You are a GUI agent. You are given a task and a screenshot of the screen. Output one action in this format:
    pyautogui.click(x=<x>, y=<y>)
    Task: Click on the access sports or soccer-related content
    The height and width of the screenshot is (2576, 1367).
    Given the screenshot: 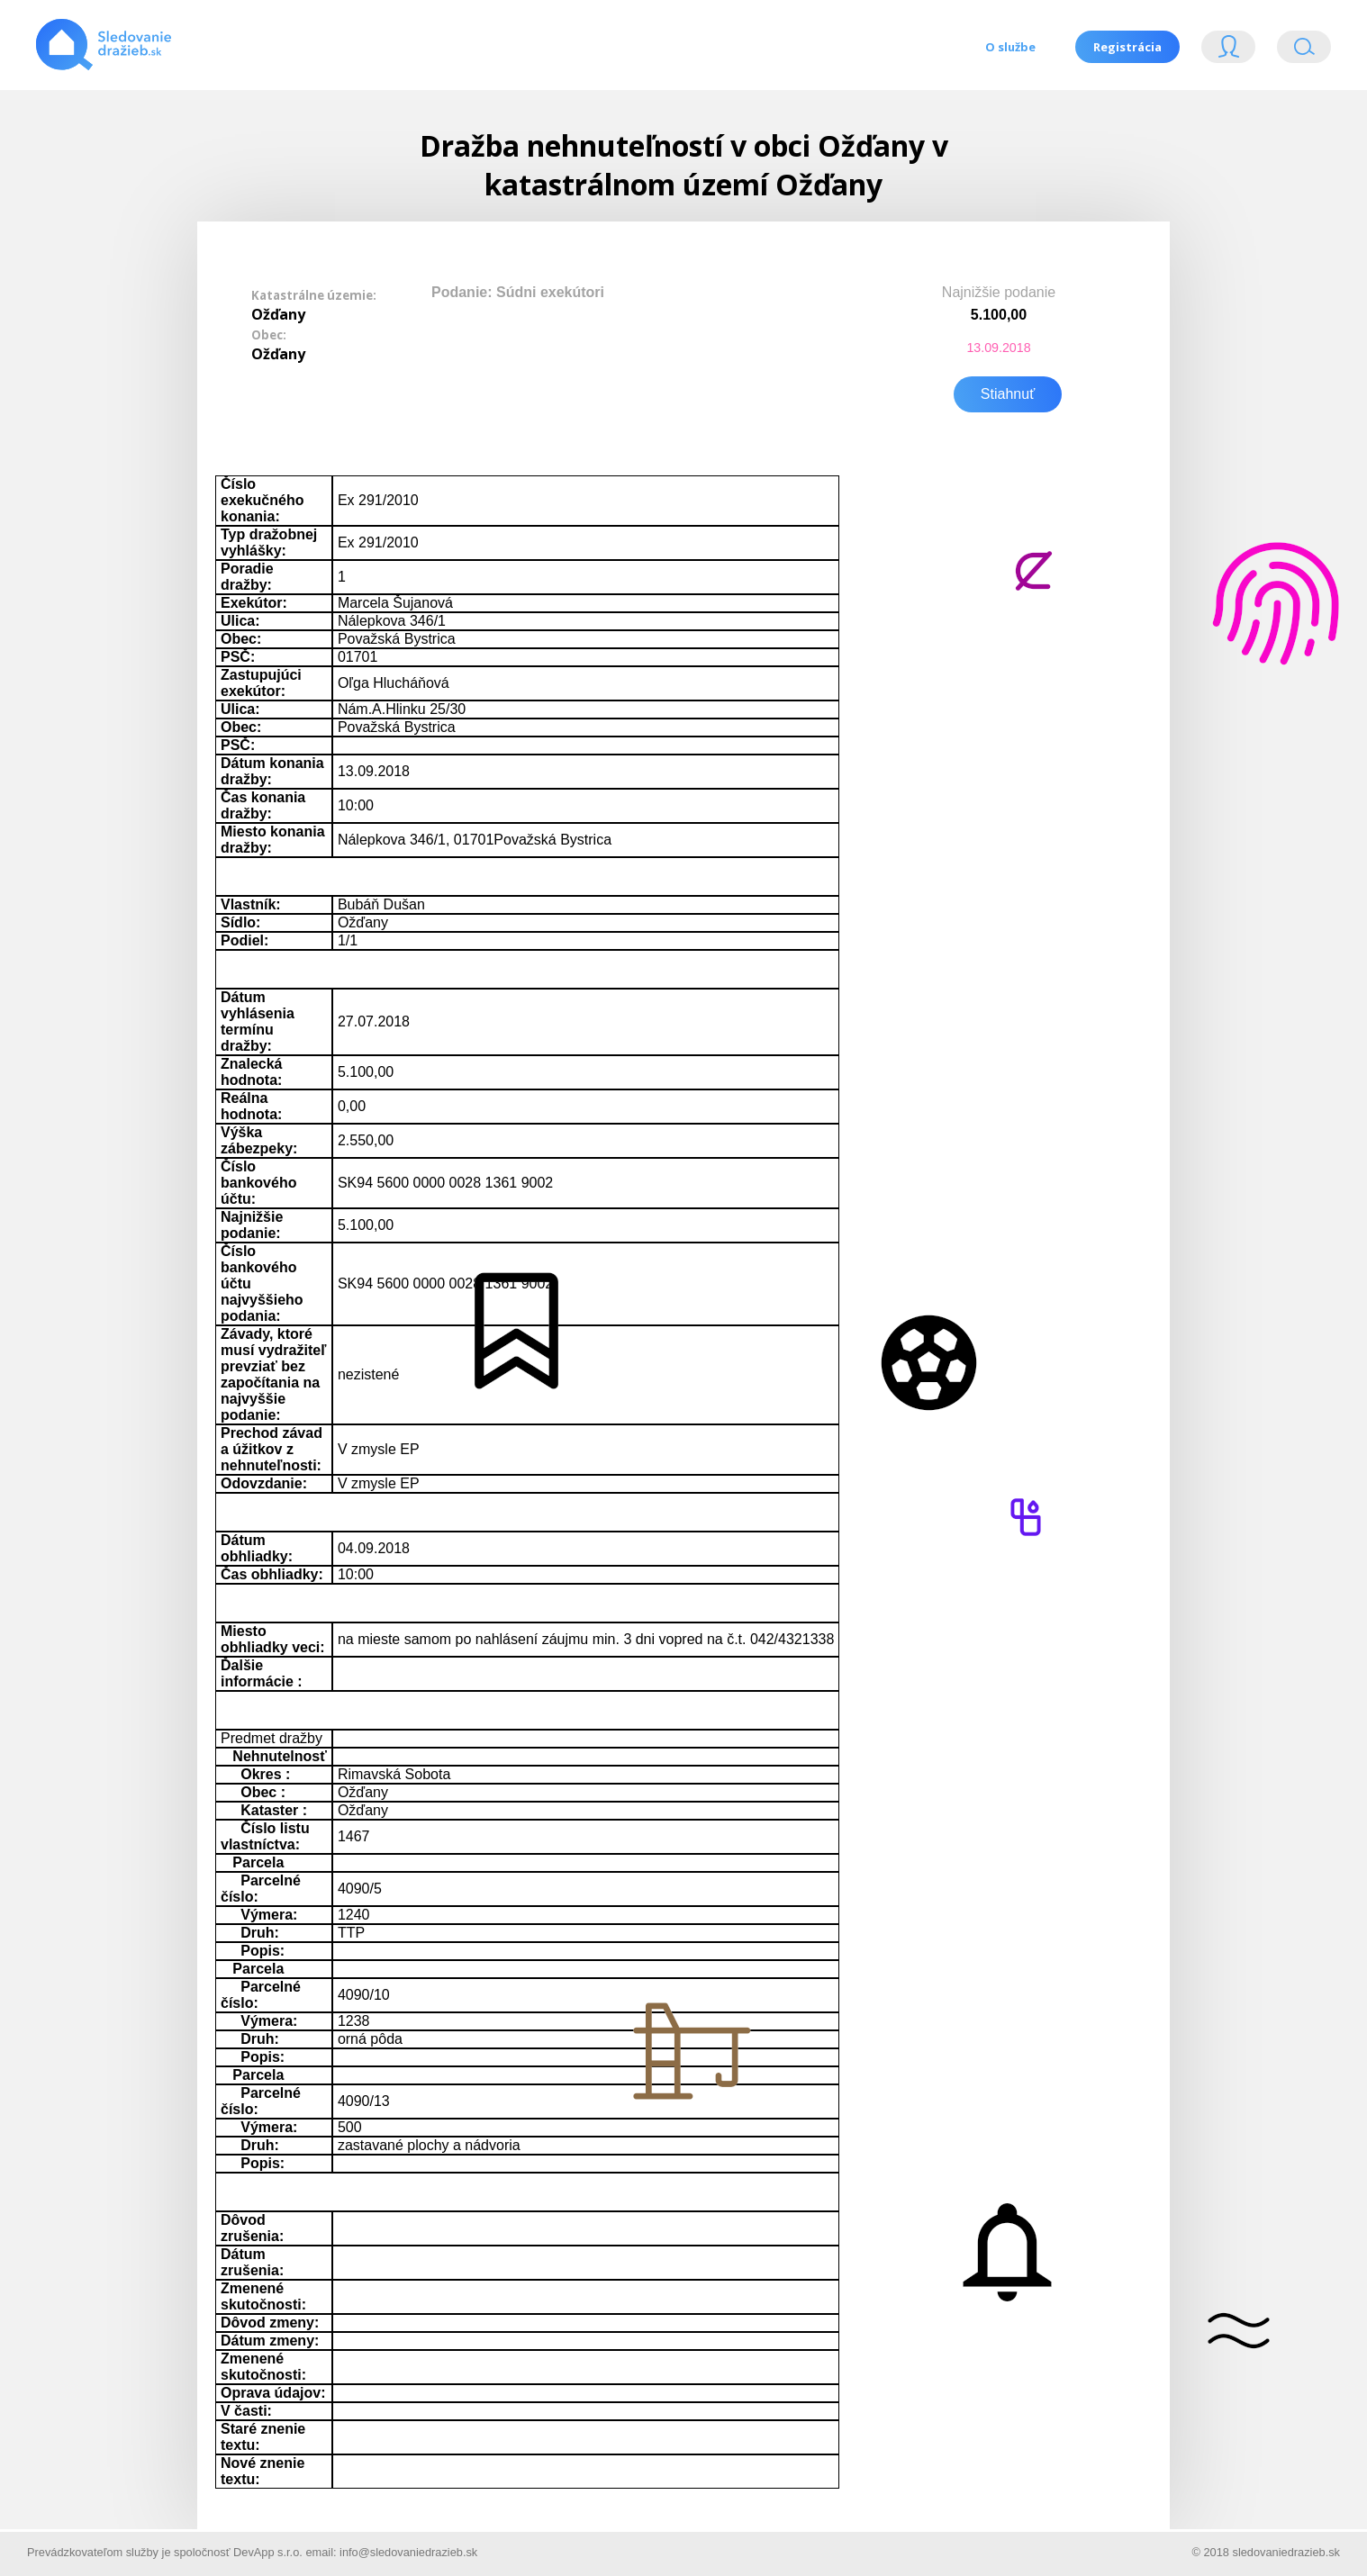 What is the action you would take?
    pyautogui.click(x=928, y=1362)
    